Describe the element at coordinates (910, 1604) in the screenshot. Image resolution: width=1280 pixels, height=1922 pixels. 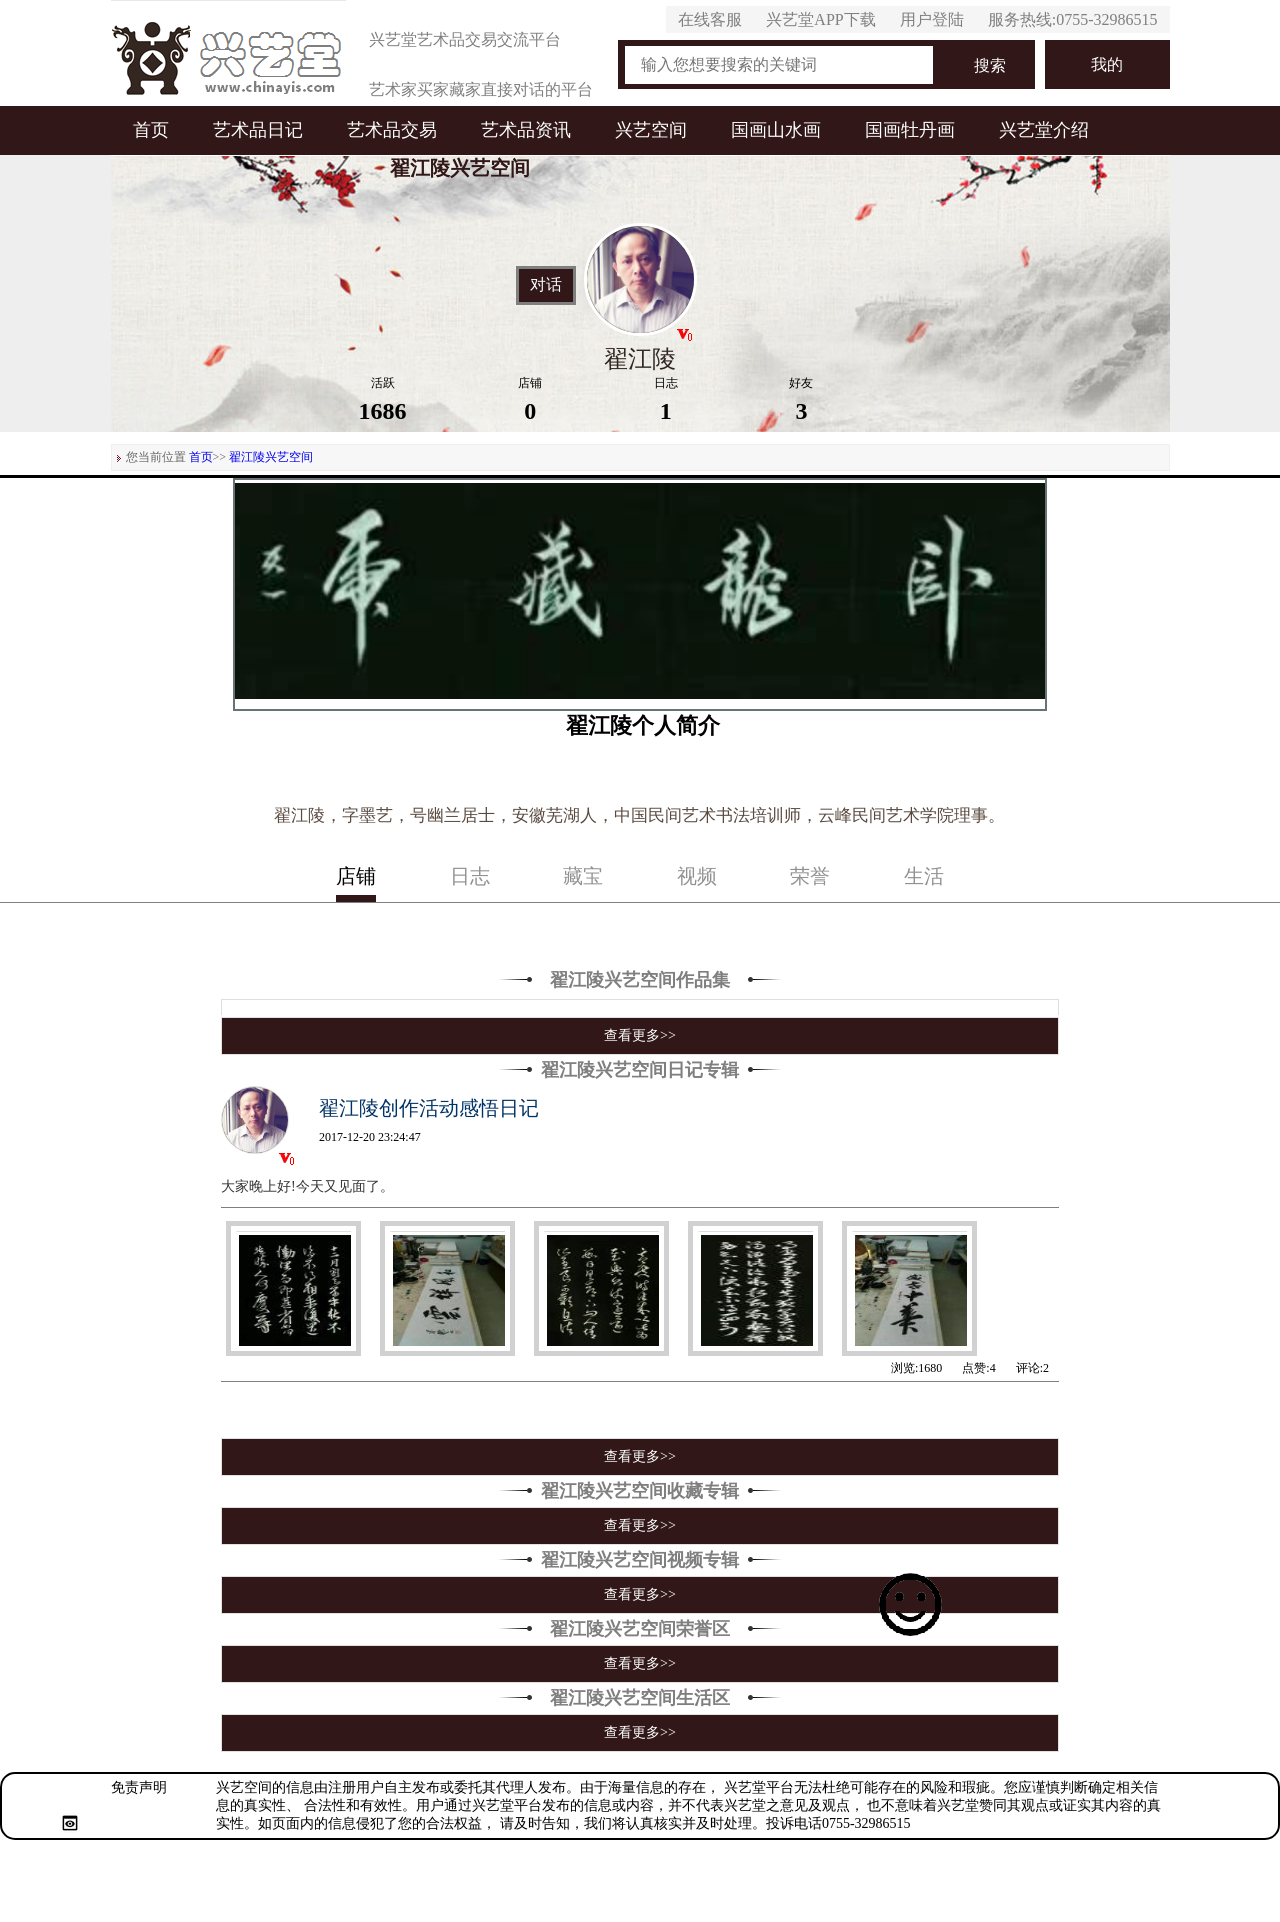
I see `rate your experience with a positive reaction` at that location.